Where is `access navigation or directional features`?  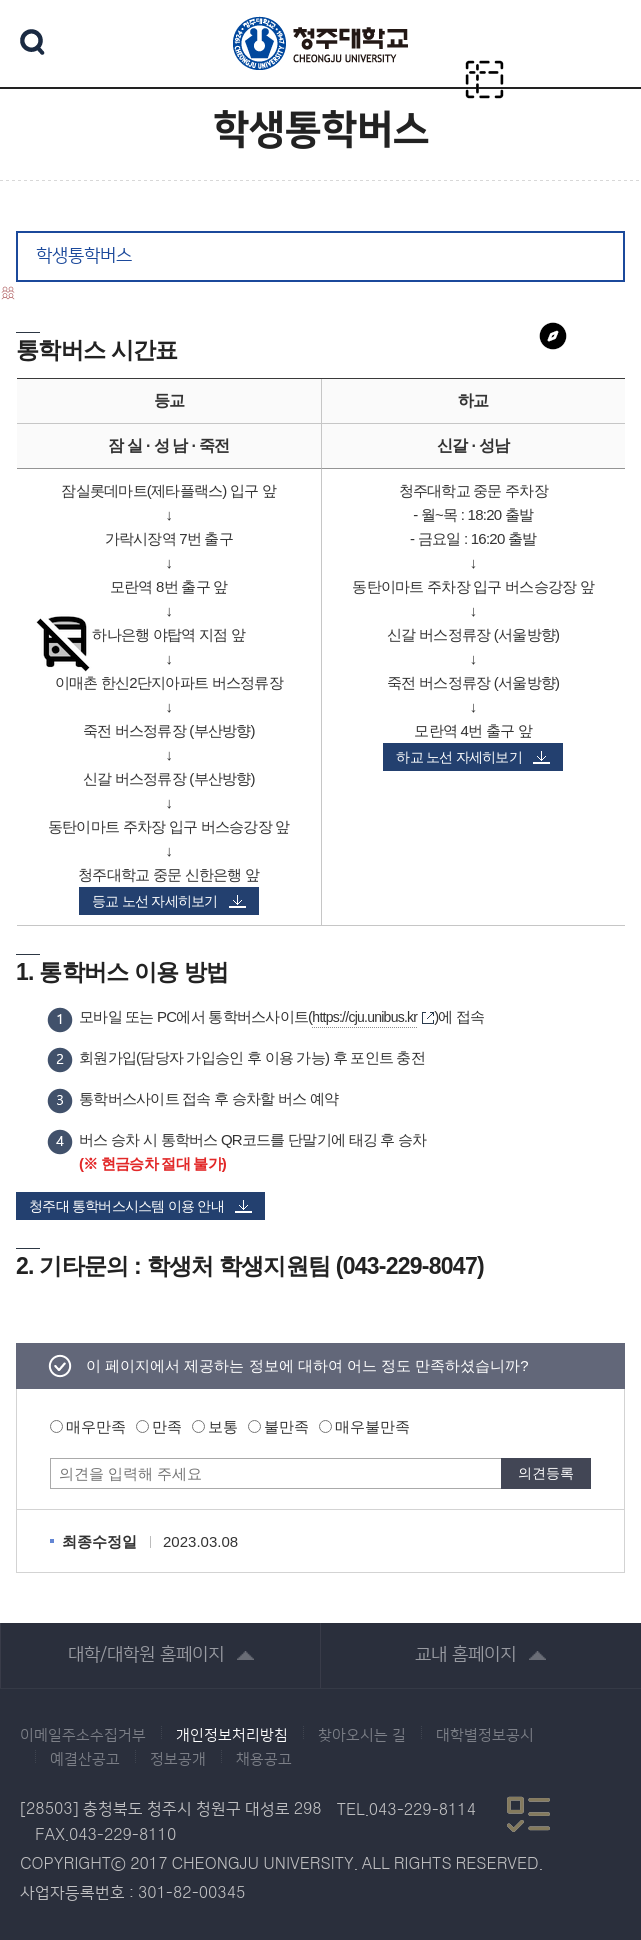 access navigation or directional features is located at coordinates (553, 336).